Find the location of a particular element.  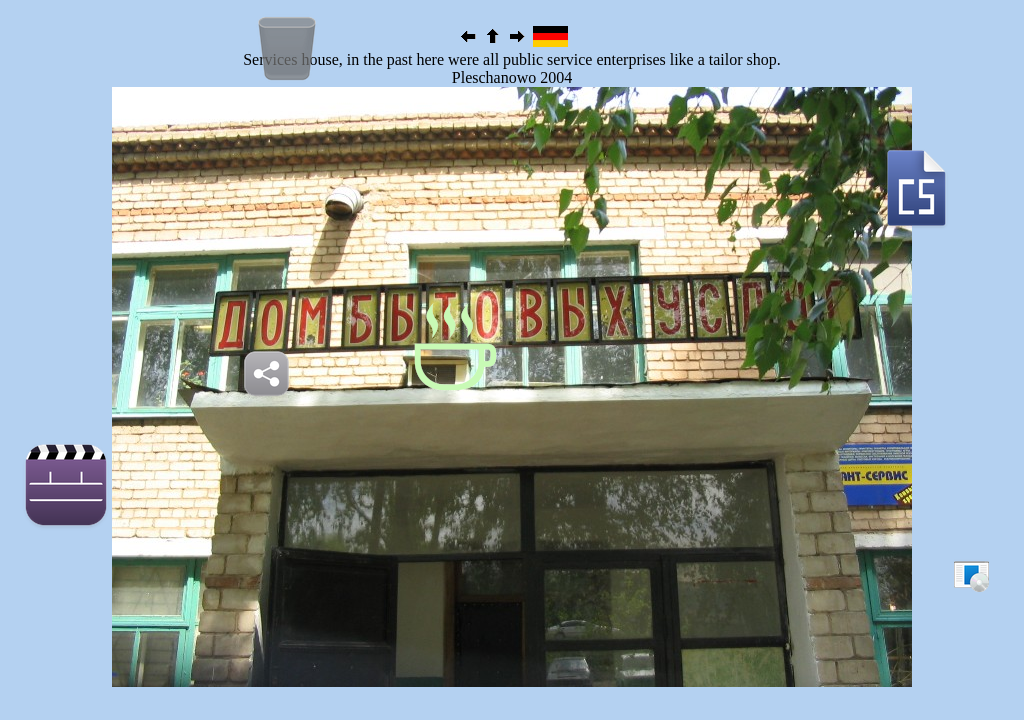

access sharing and network preferences is located at coordinates (266, 374).